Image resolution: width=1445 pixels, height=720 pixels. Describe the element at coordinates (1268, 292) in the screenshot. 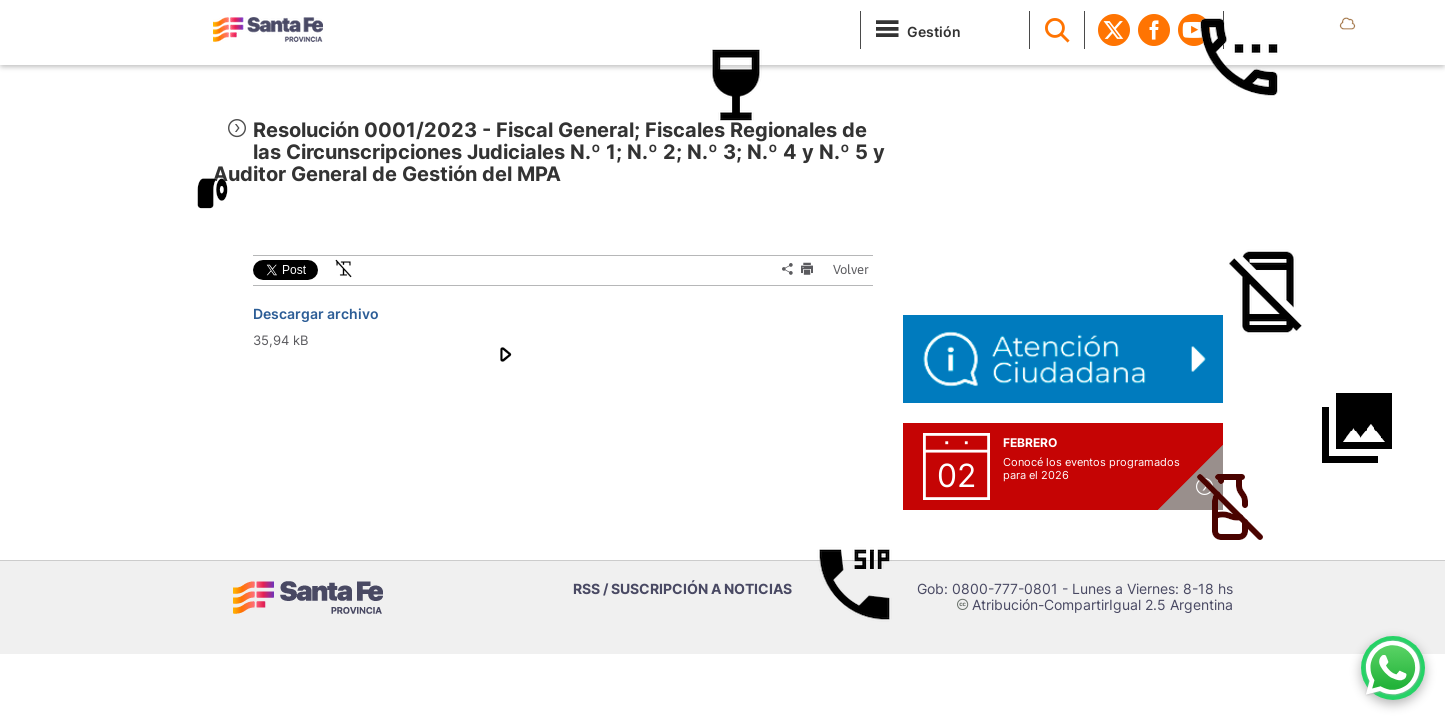

I see `no cell phone signal or service` at that location.